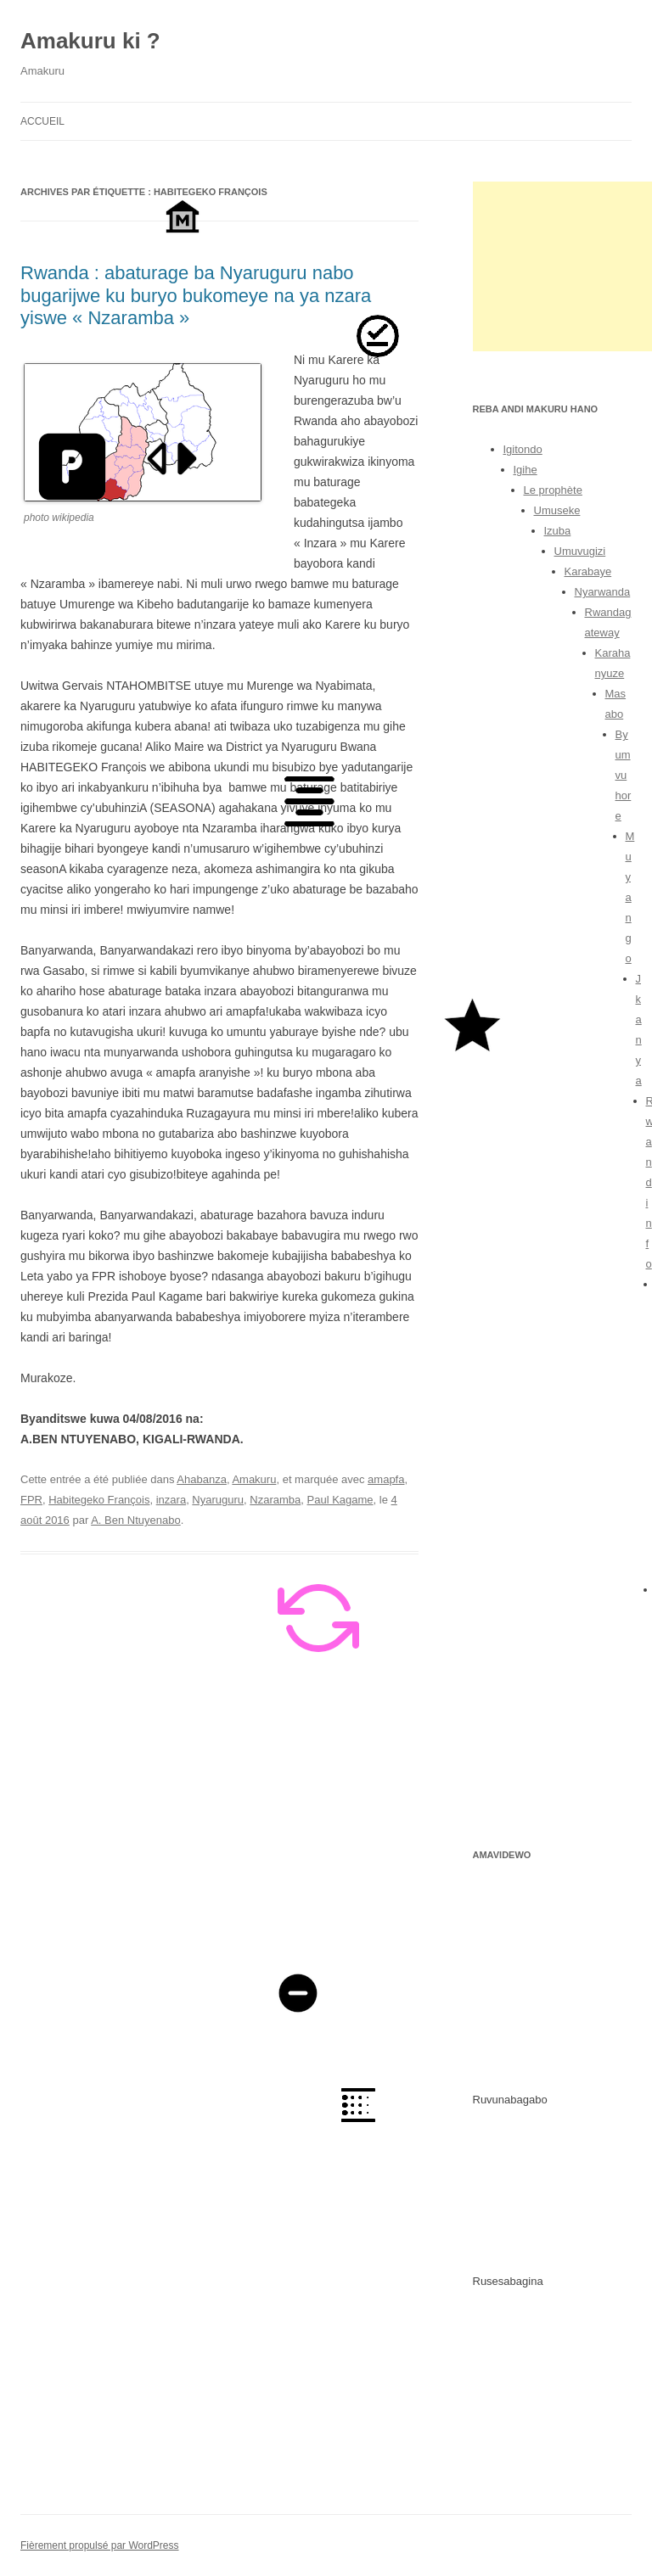 The height and width of the screenshot is (2576, 652). I want to click on enable do not disturb mode, so click(298, 1993).